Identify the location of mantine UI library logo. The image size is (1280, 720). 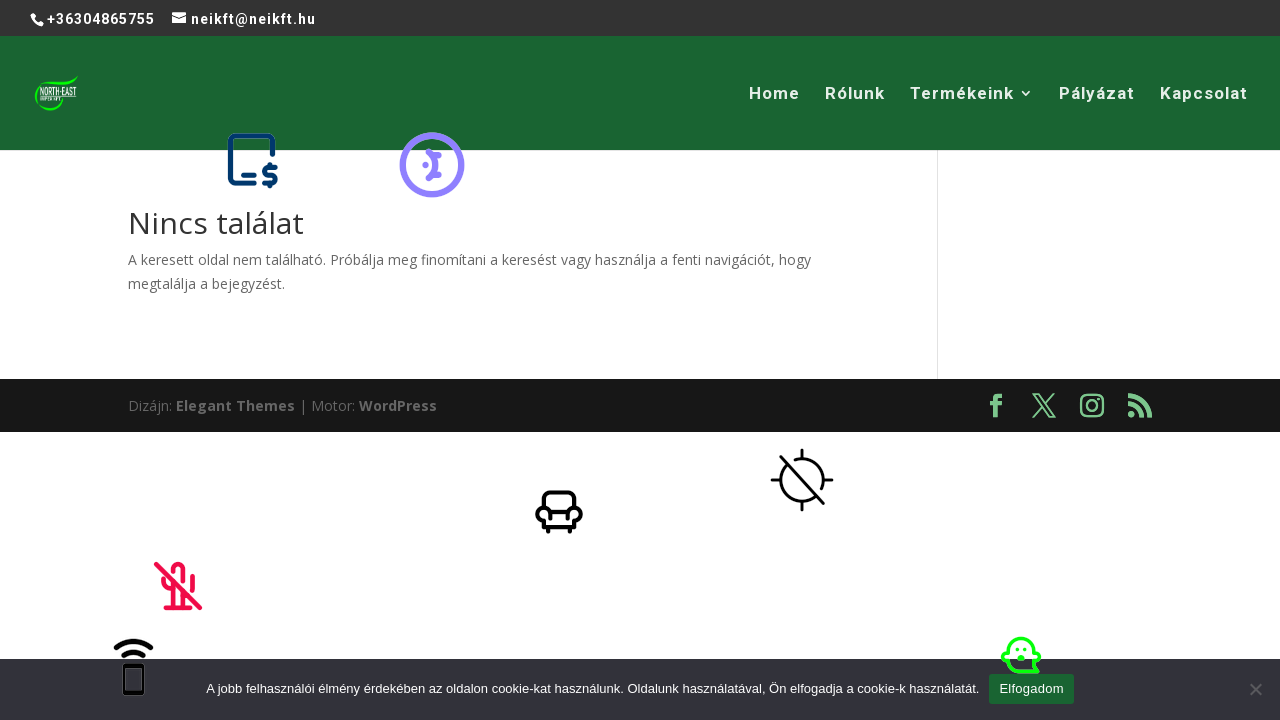
(432, 165).